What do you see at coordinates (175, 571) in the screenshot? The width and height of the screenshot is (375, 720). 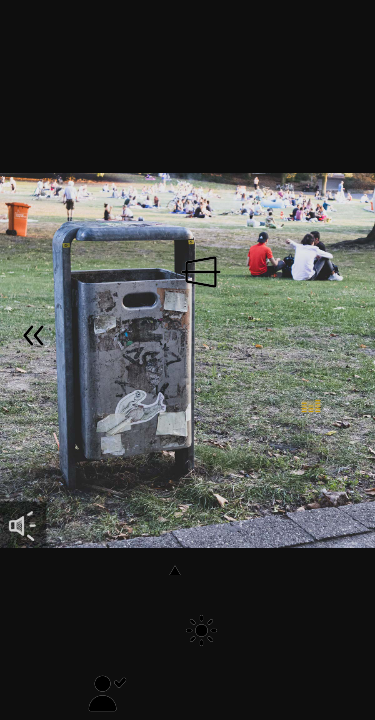 I see `set a function breakpoint in the debugger` at bounding box center [175, 571].